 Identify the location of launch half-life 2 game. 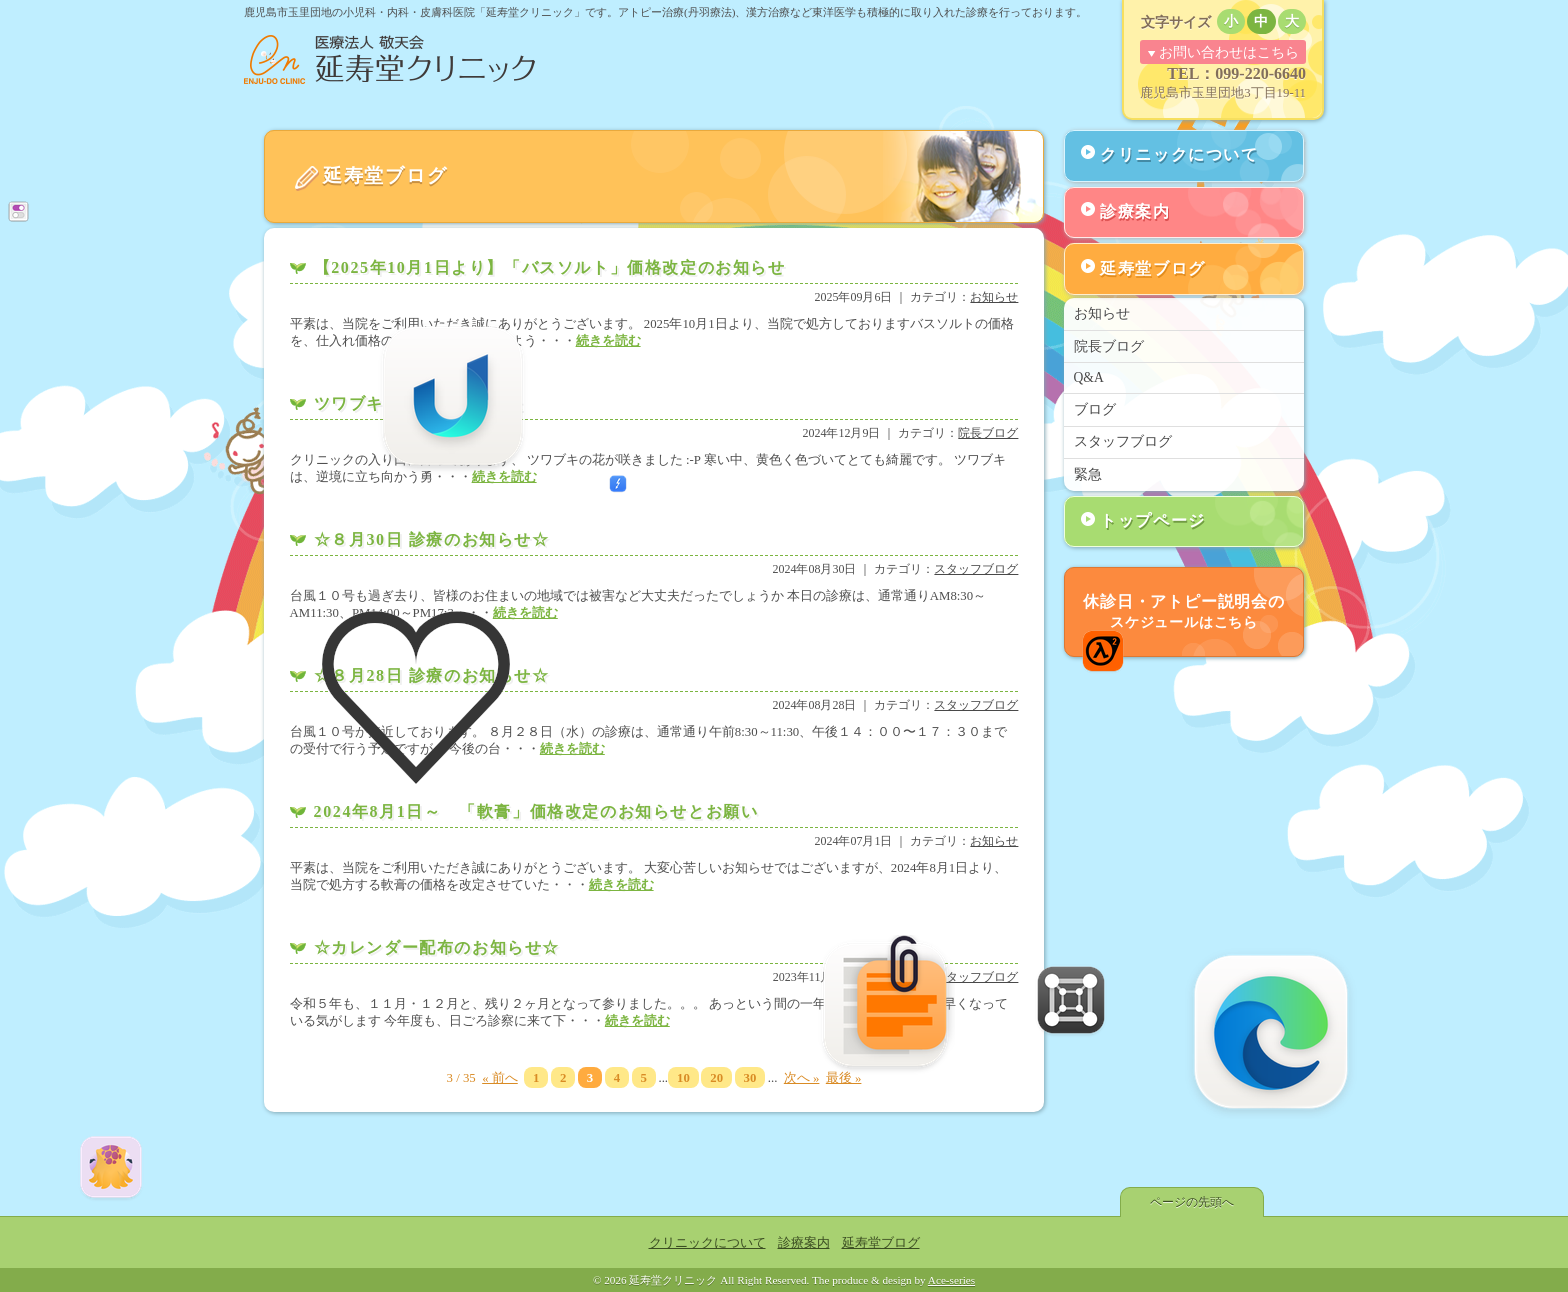
(1103, 651).